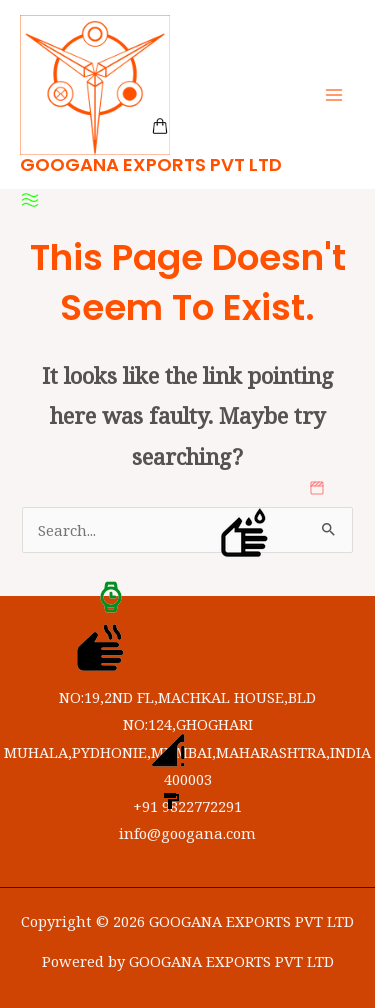 The width and height of the screenshot is (375, 1008). What do you see at coordinates (160, 126) in the screenshot?
I see `view your shopping bag` at bounding box center [160, 126].